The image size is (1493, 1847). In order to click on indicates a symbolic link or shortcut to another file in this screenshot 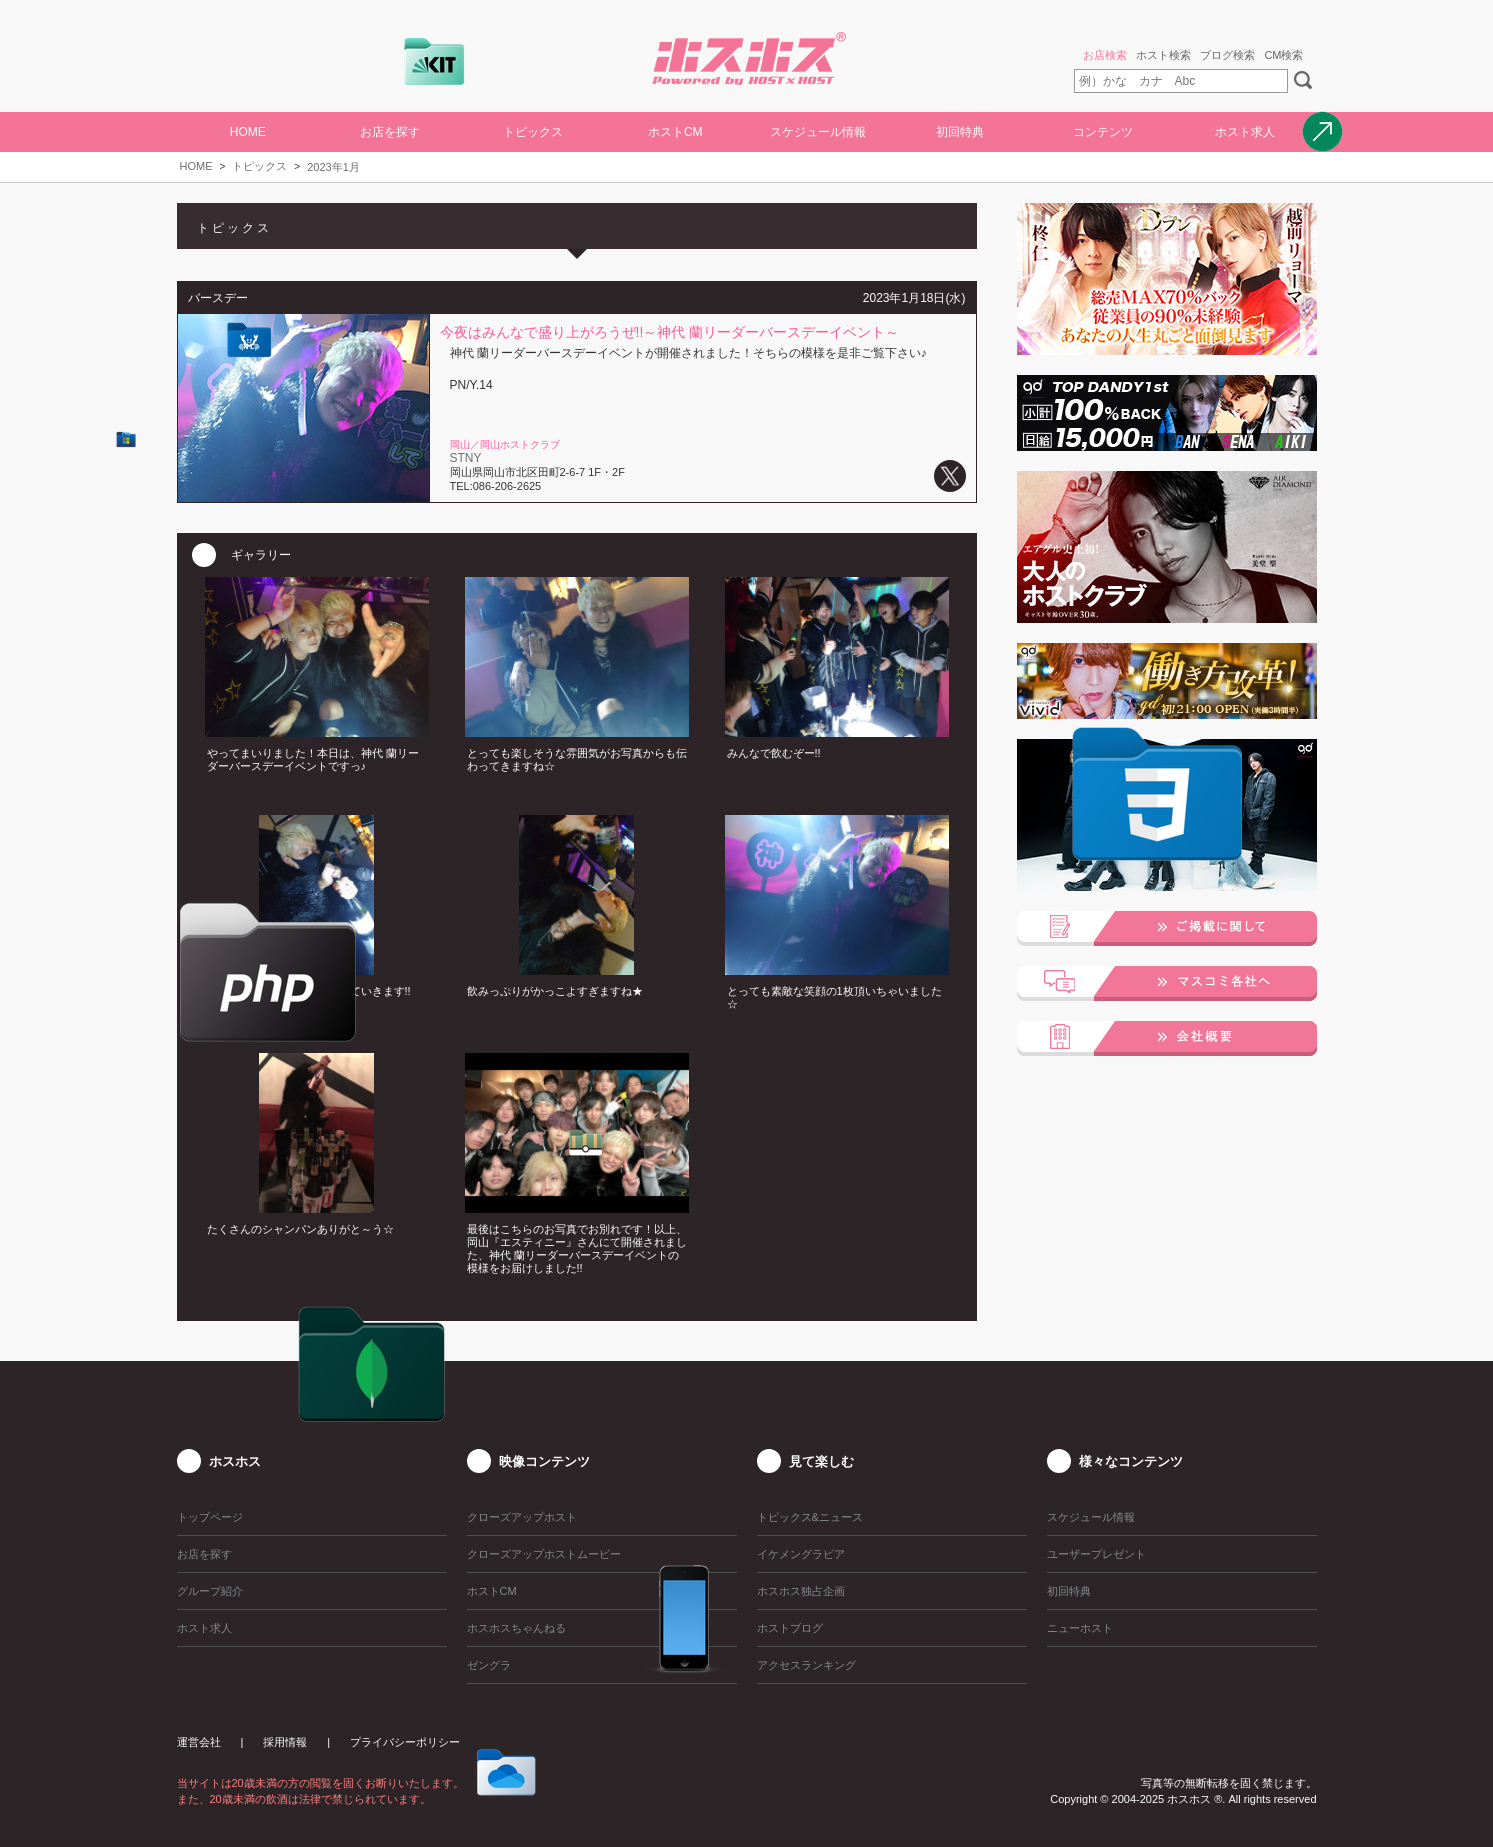, I will do `click(1322, 131)`.